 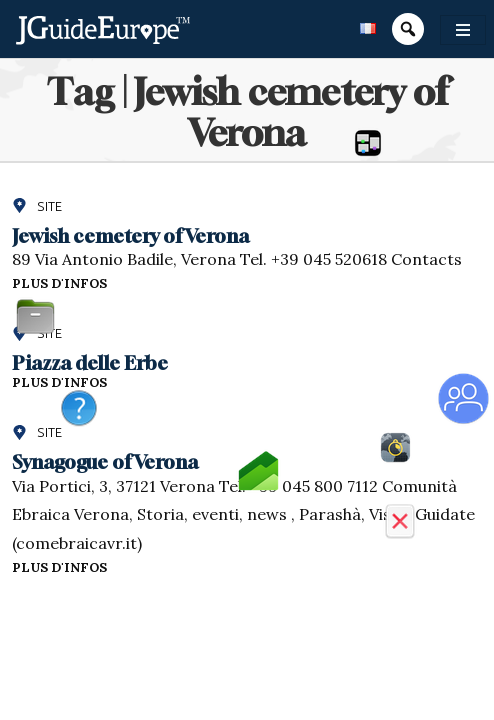 What do you see at coordinates (395, 447) in the screenshot?
I see `manage browser cookie settings` at bounding box center [395, 447].